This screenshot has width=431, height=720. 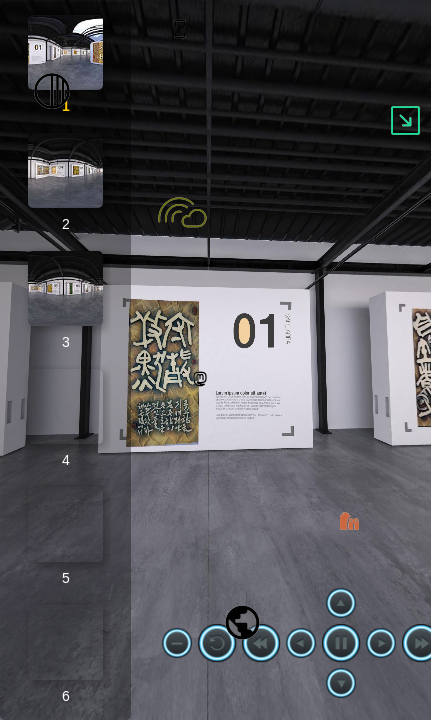 What do you see at coordinates (349, 521) in the screenshot?
I see `view gifts or rewards` at bounding box center [349, 521].